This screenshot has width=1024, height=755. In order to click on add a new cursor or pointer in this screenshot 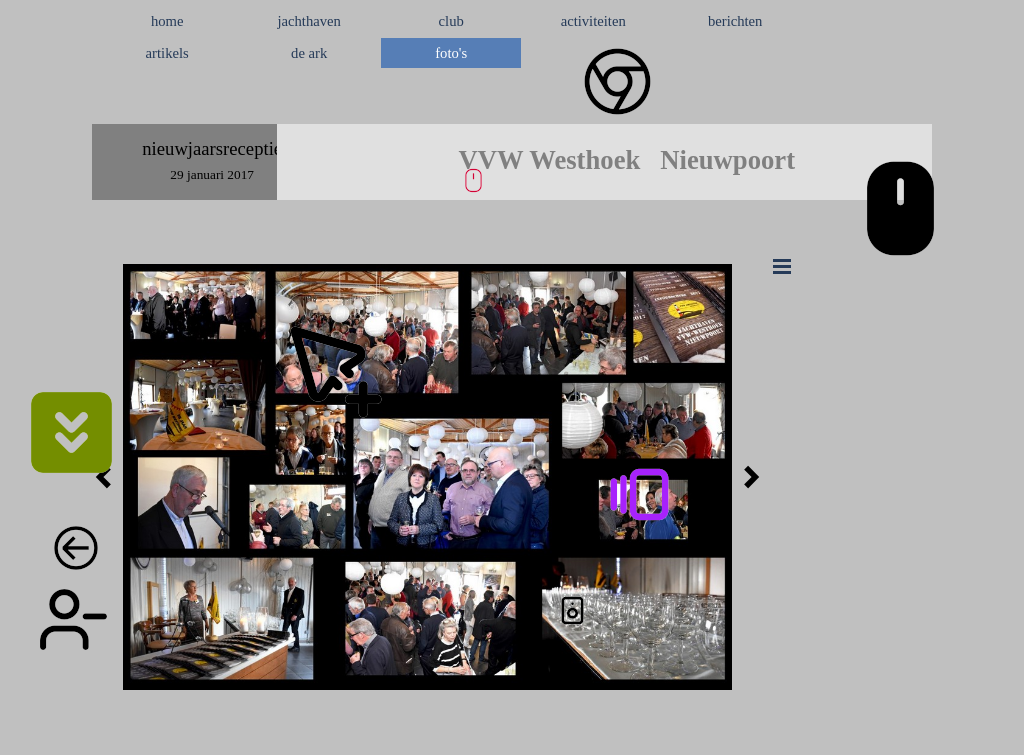, I will do `click(331, 367)`.